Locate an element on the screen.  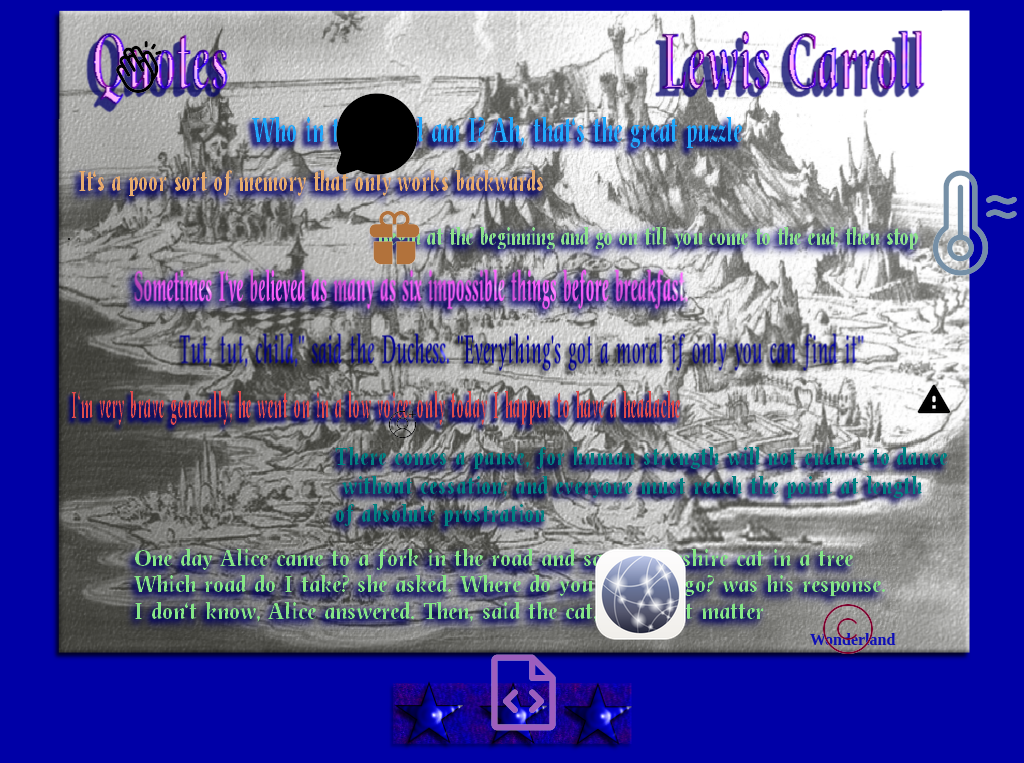
add a new user or contact is located at coordinates (402, 424).